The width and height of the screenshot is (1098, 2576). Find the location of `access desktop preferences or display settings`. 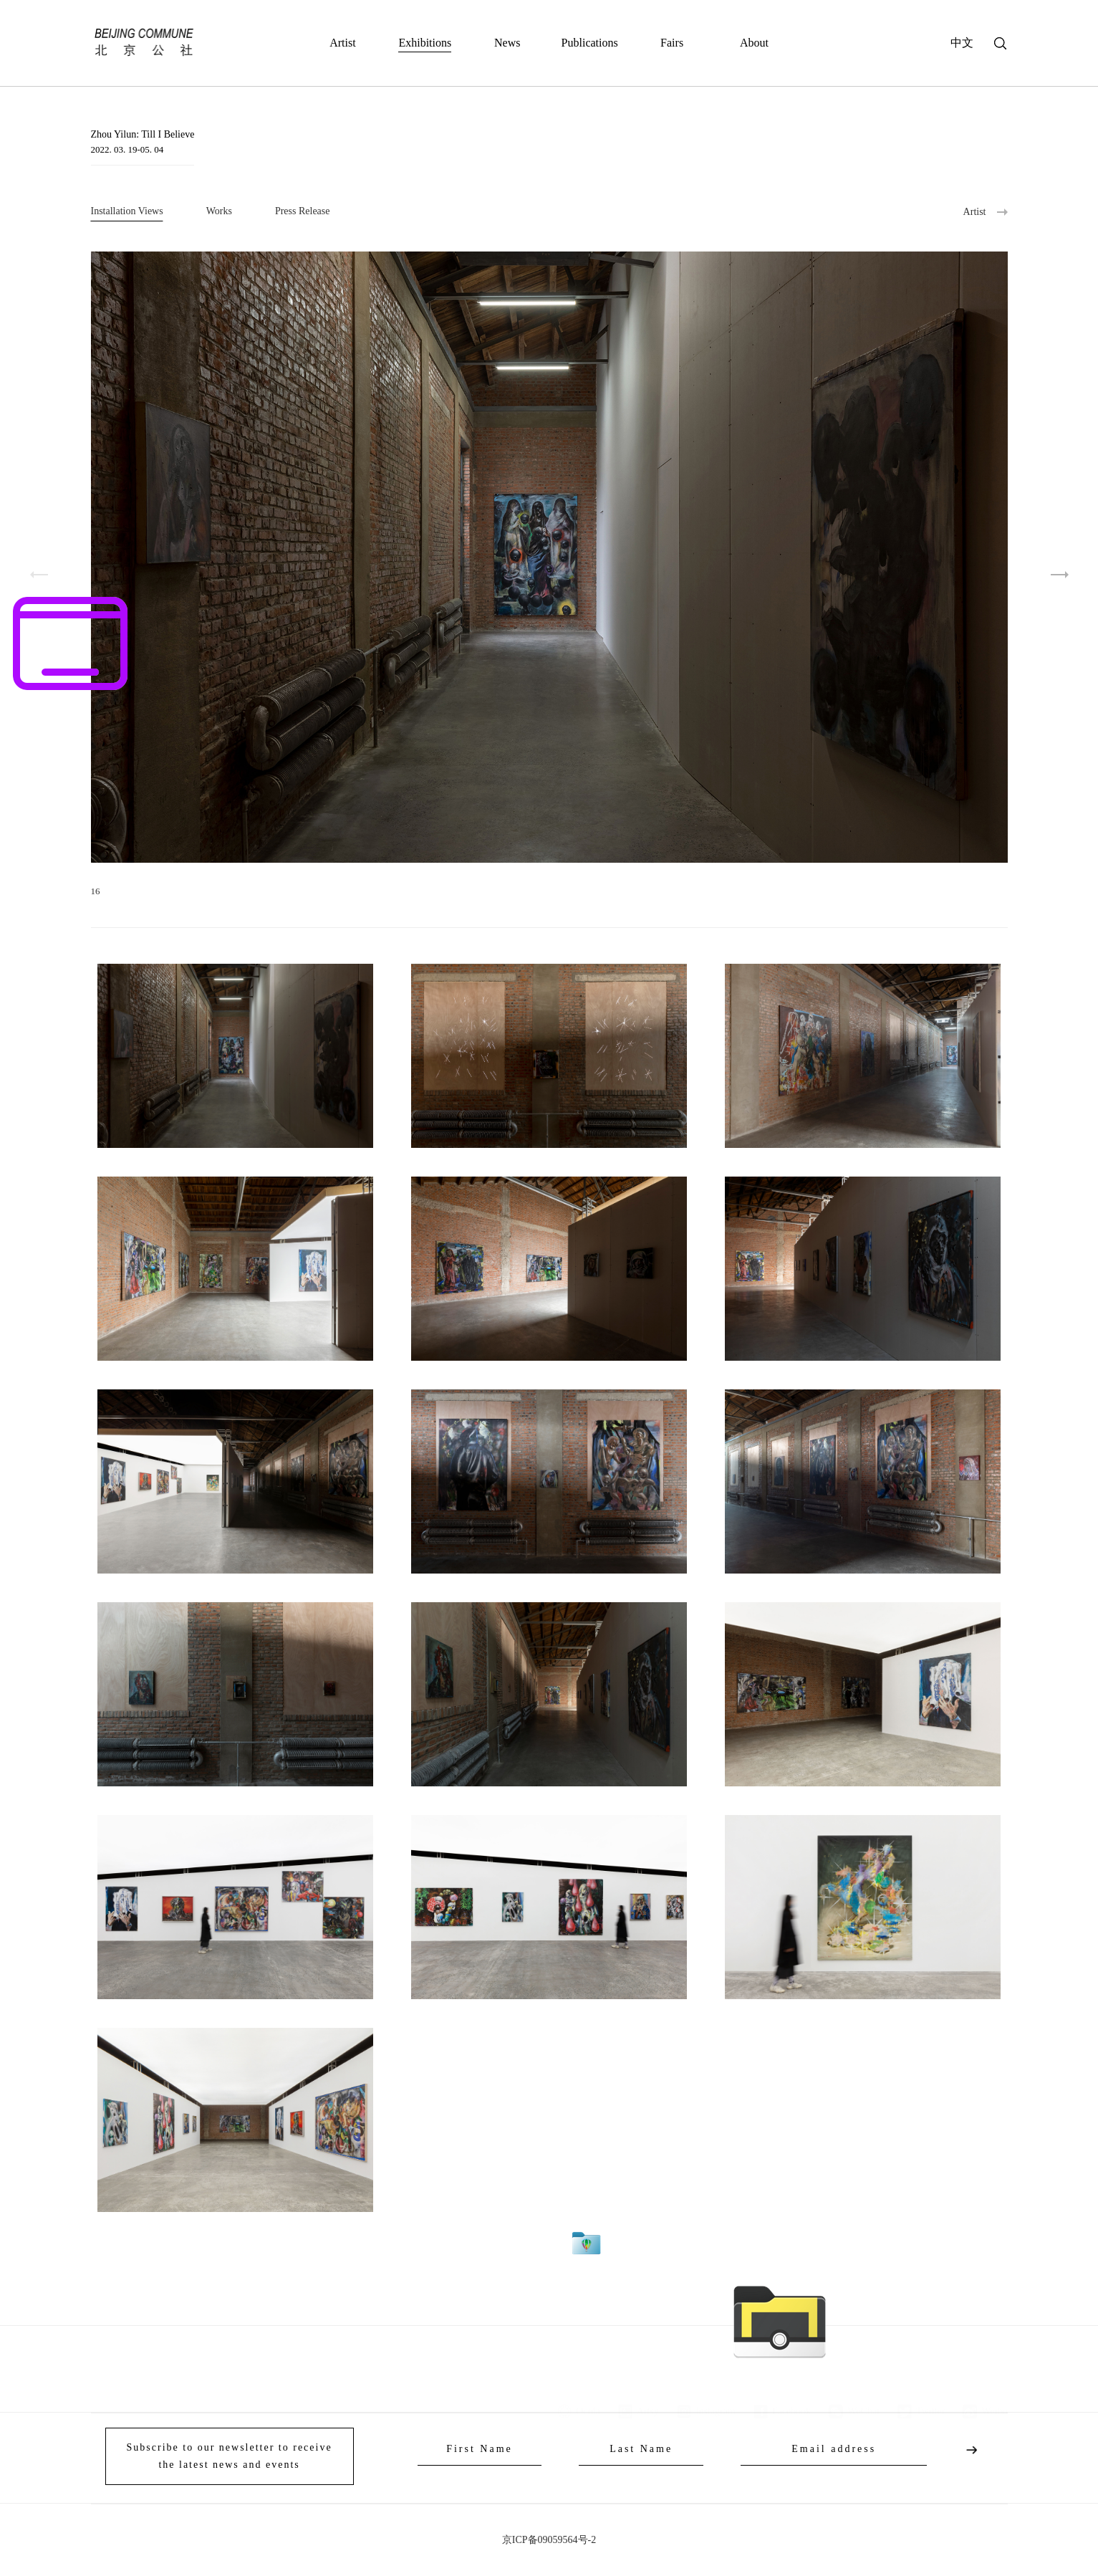

access desktop preferences or display settings is located at coordinates (70, 647).